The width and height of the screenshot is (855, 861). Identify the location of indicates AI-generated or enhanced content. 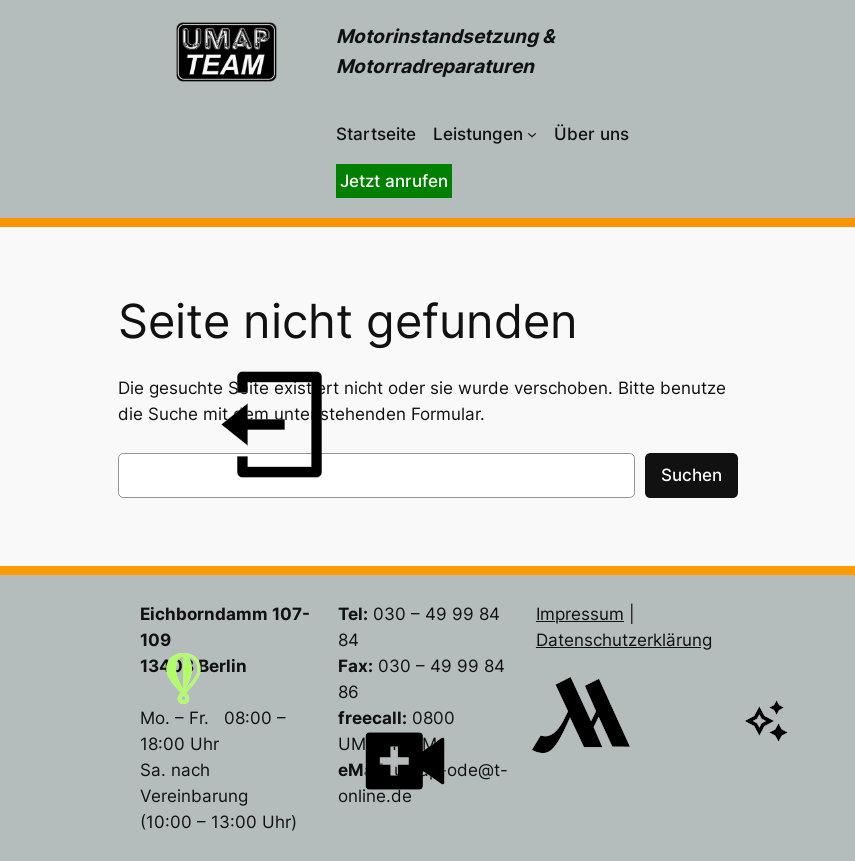
(767, 721).